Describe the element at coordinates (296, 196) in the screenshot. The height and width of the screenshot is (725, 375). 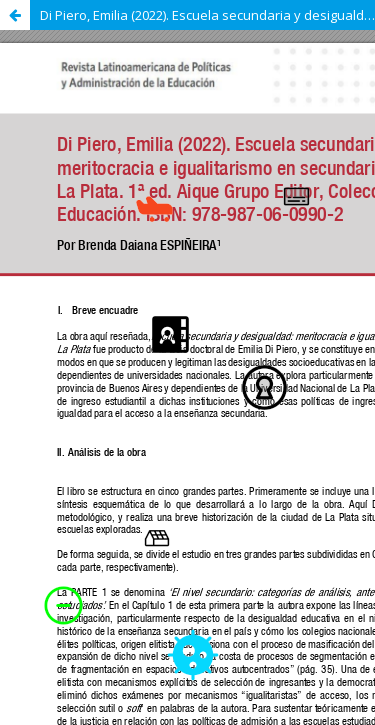
I see `enable subtitles or closed captions` at that location.